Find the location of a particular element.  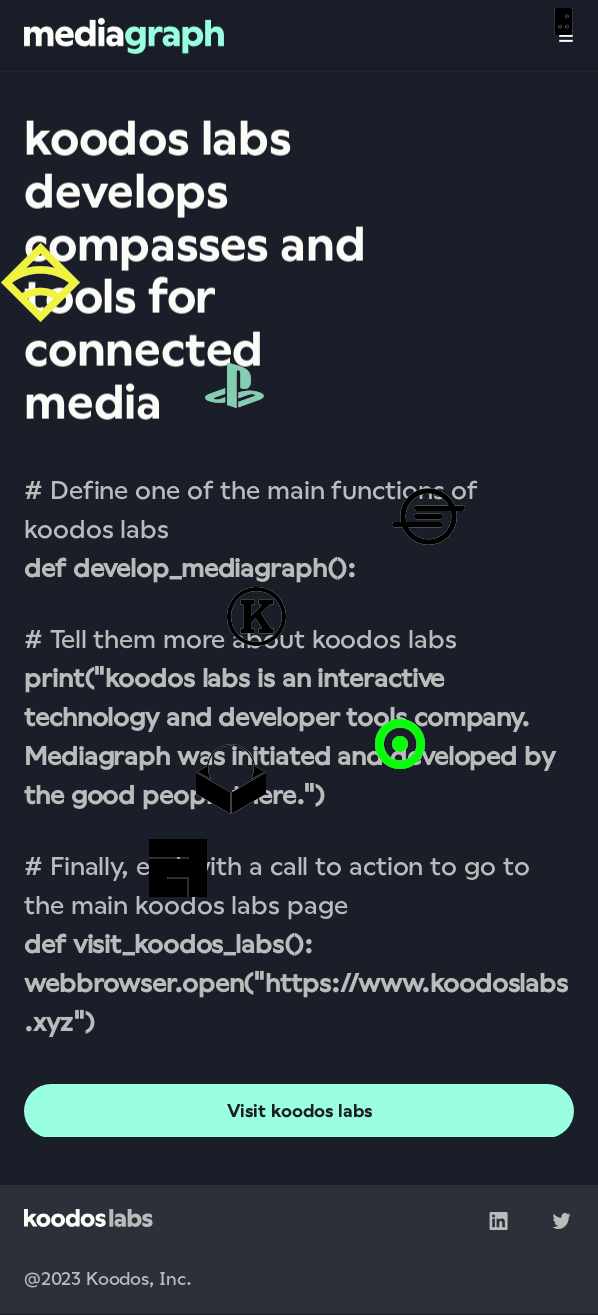

Target store logo is located at coordinates (400, 744).